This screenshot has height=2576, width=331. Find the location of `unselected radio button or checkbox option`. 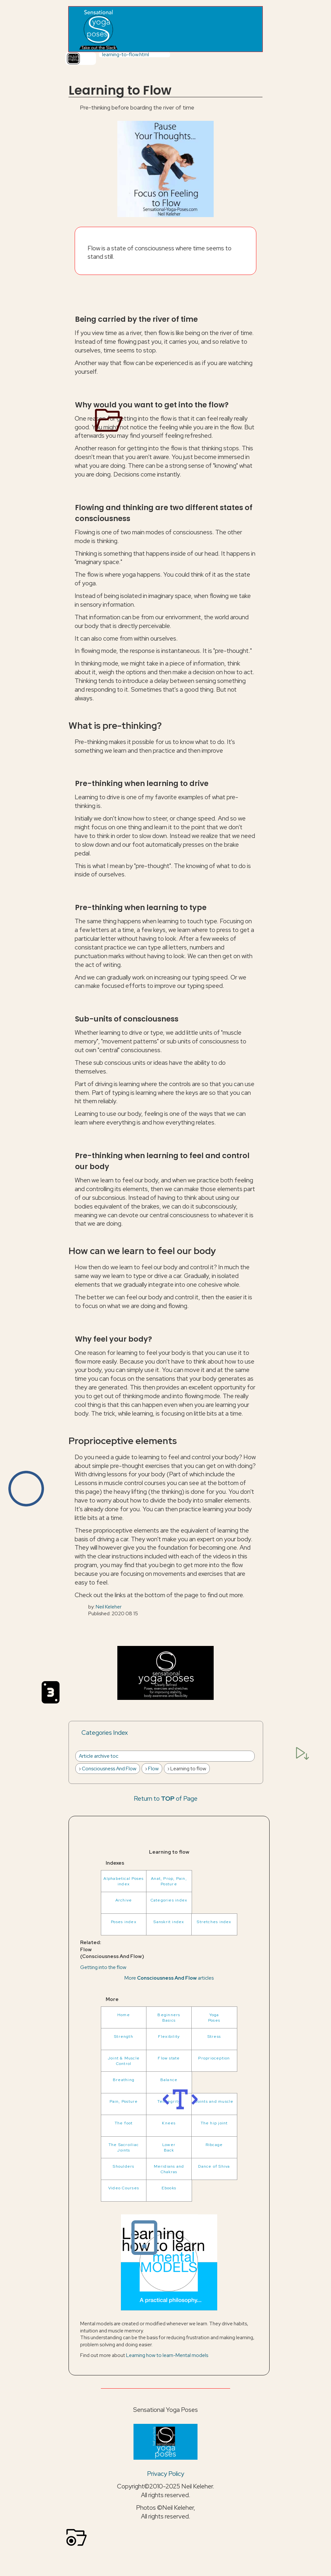

unselected radio button or checkbox option is located at coordinates (26, 1489).